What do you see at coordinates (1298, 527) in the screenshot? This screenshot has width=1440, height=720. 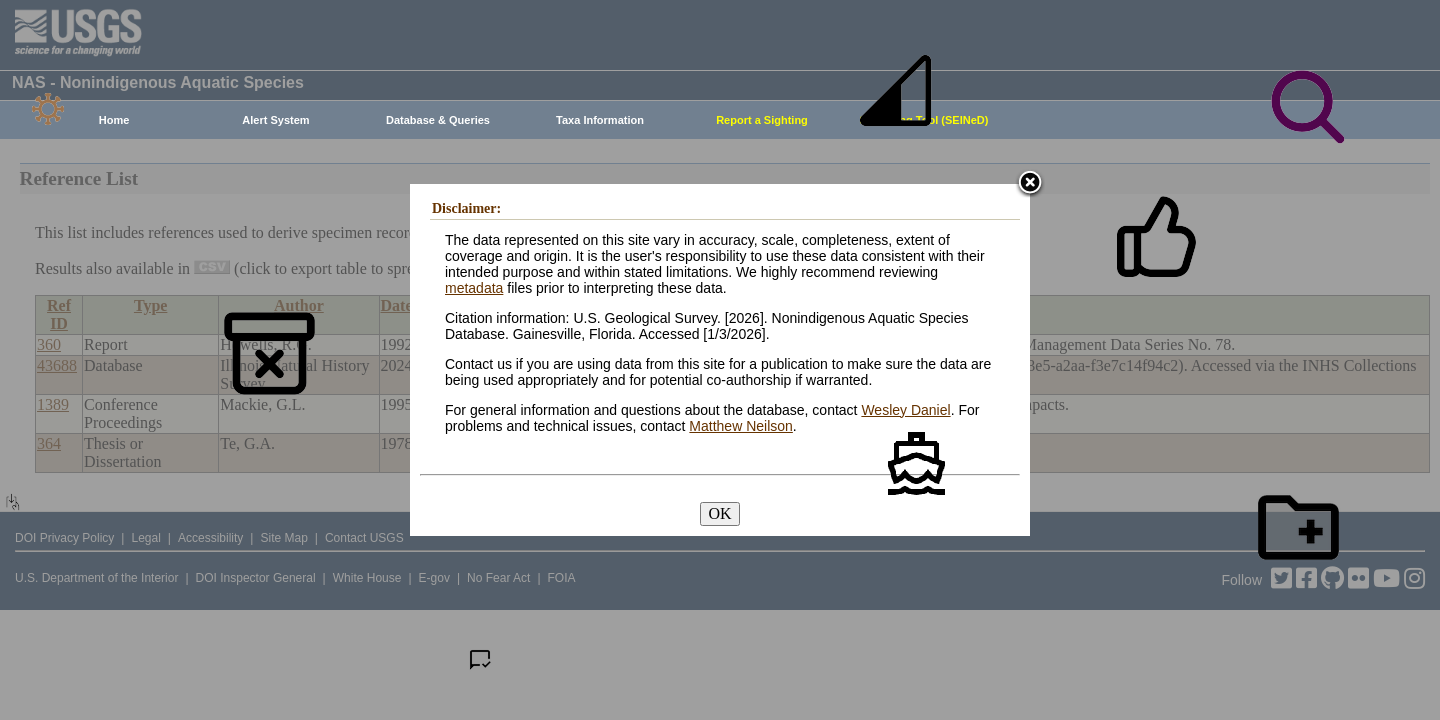 I see `create a new folder` at bounding box center [1298, 527].